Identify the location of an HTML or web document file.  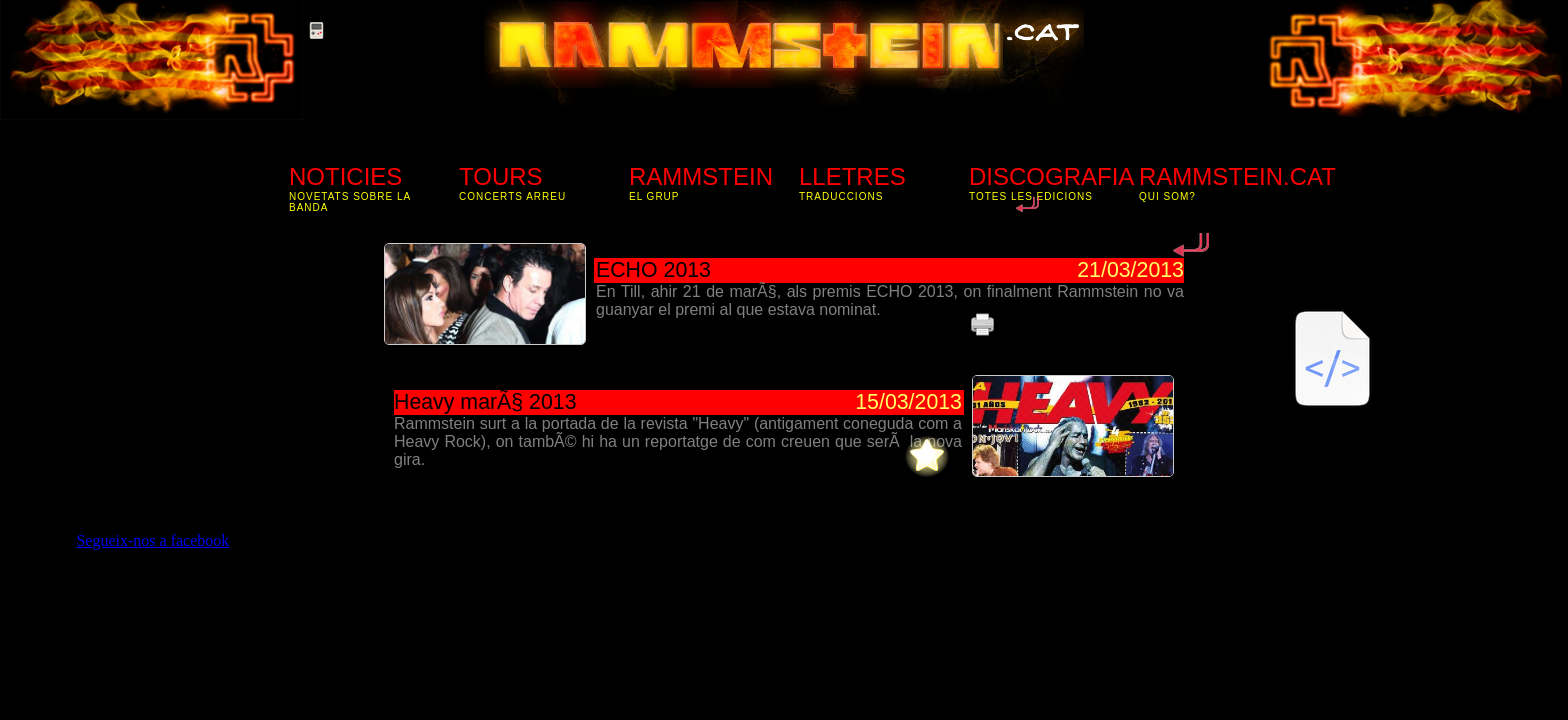
(1332, 358).